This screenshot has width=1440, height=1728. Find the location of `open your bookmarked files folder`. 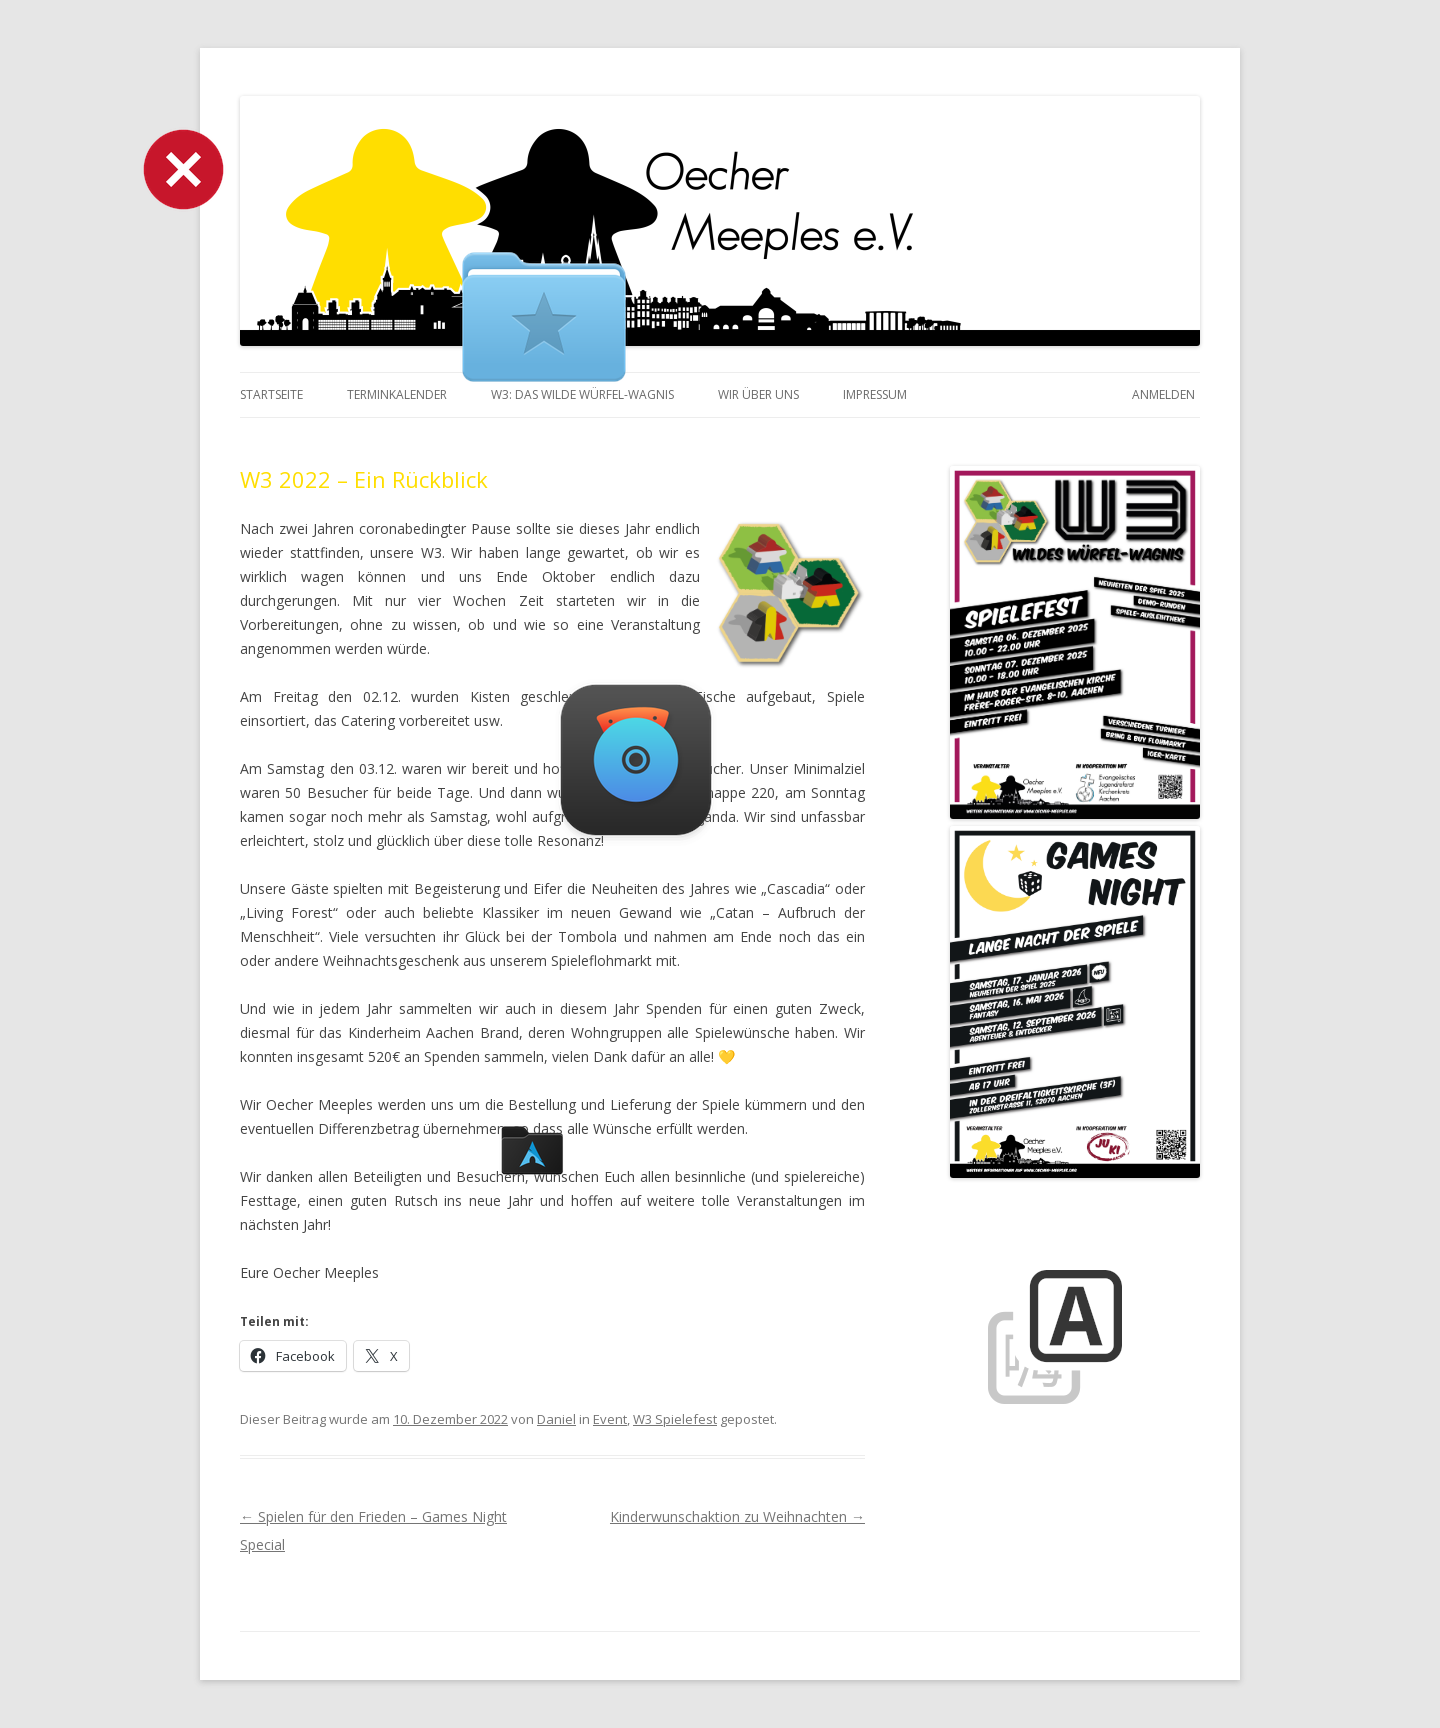

open your bookmarked files folder is located at coordinates (544, 317).